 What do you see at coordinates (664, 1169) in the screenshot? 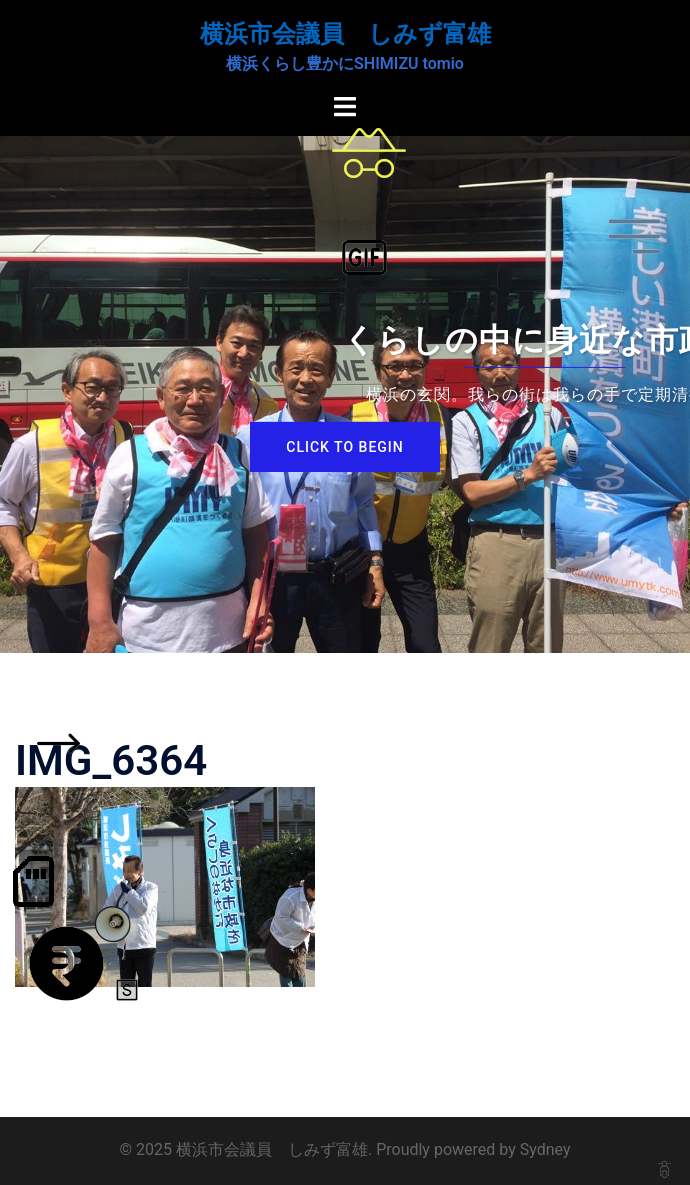
I see `select moped or scooter delivery option` at bounding box center [664, 1169].